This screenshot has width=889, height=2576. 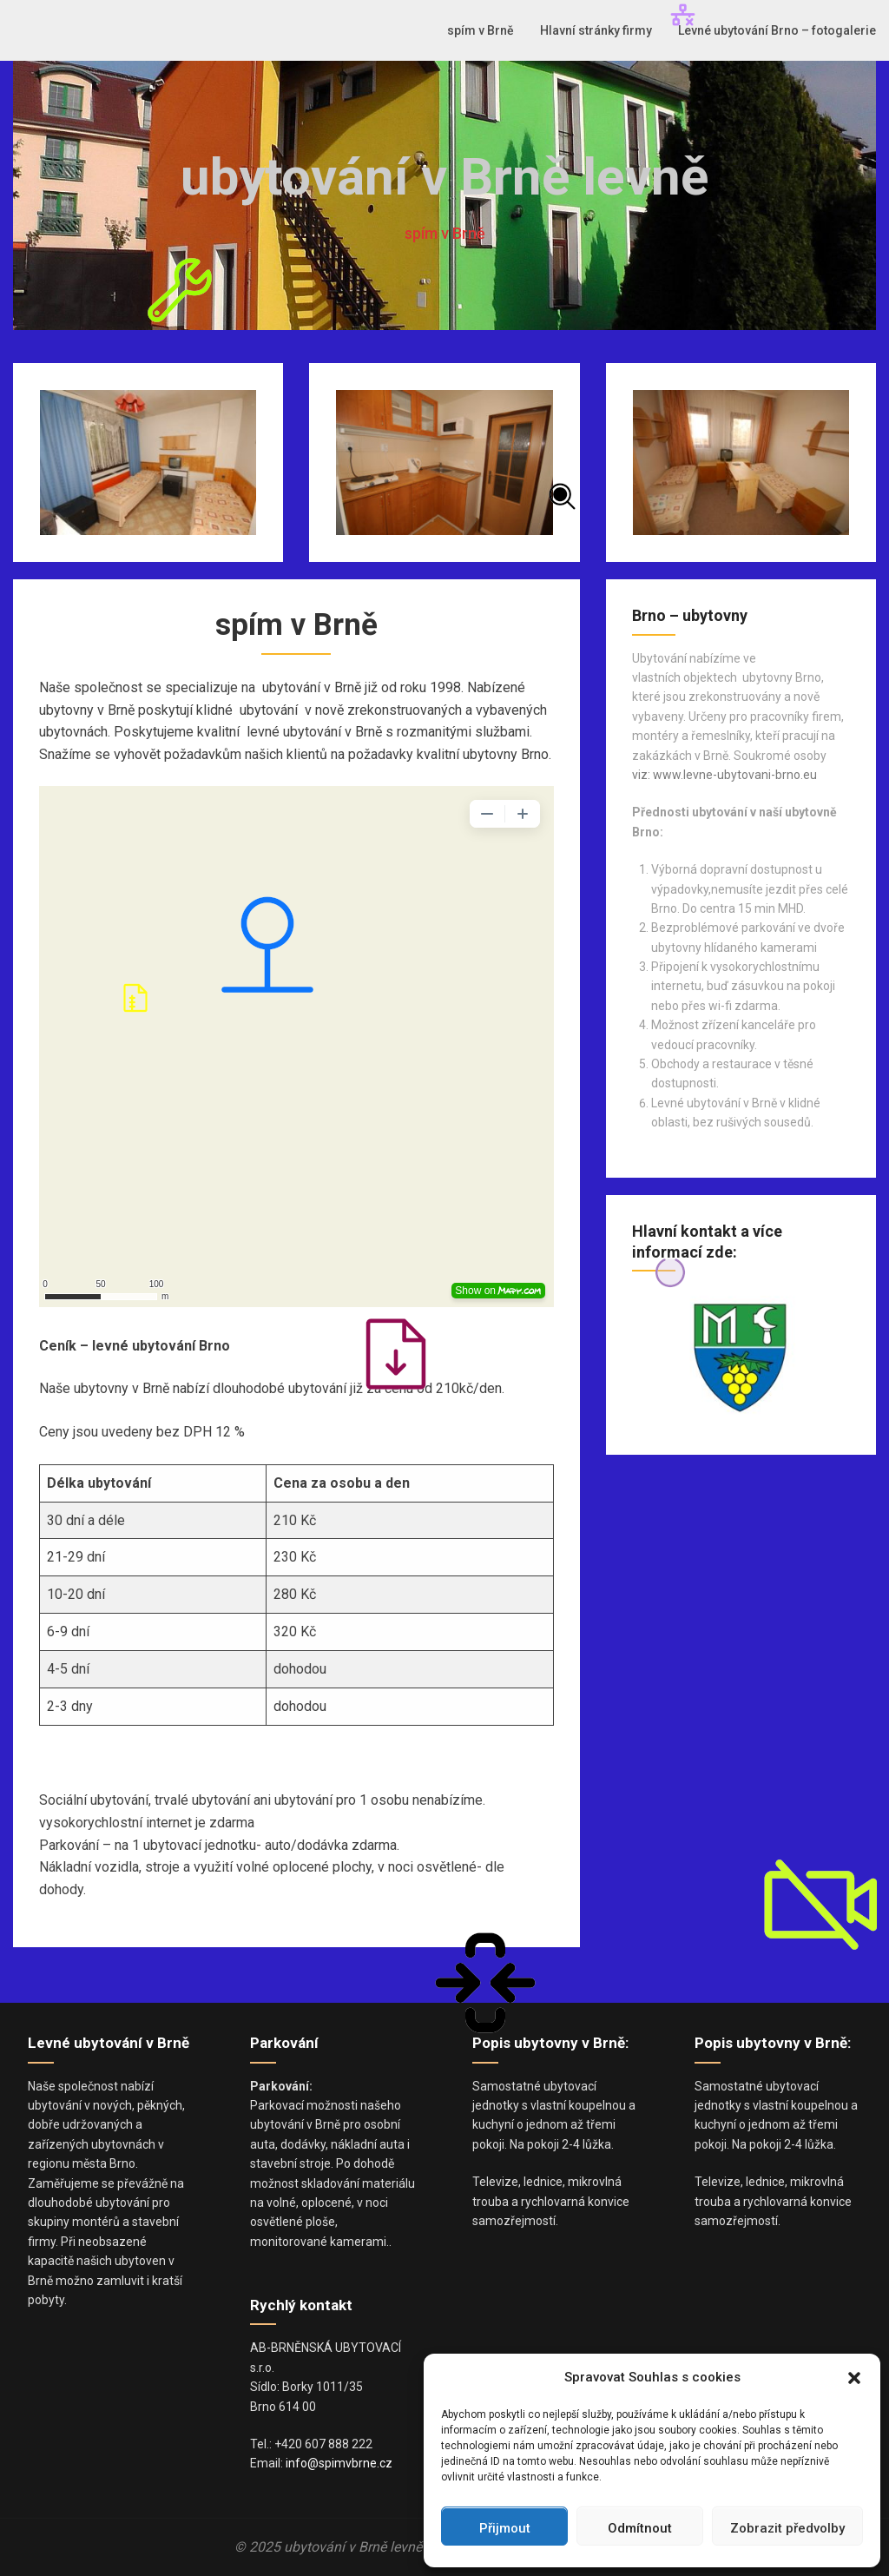 What do you see at coordinates (670, 1272) in the screenshot?
I see `loading or processing in progress` at bounding box center [670, 1272].